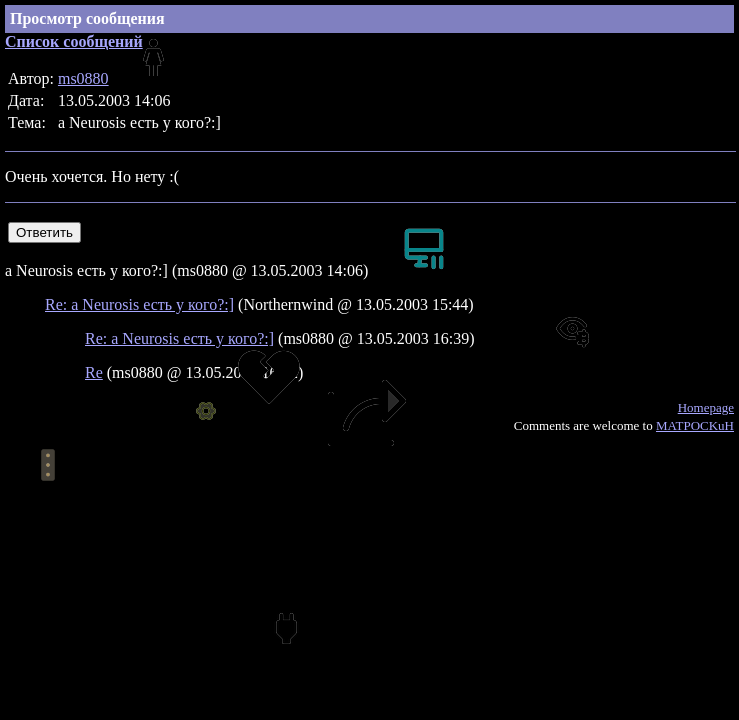  What do you see at coordinates (286, 628) in the screenshot?
I see `indicates device is charging or connected to power` at bounding box center [286, 628].